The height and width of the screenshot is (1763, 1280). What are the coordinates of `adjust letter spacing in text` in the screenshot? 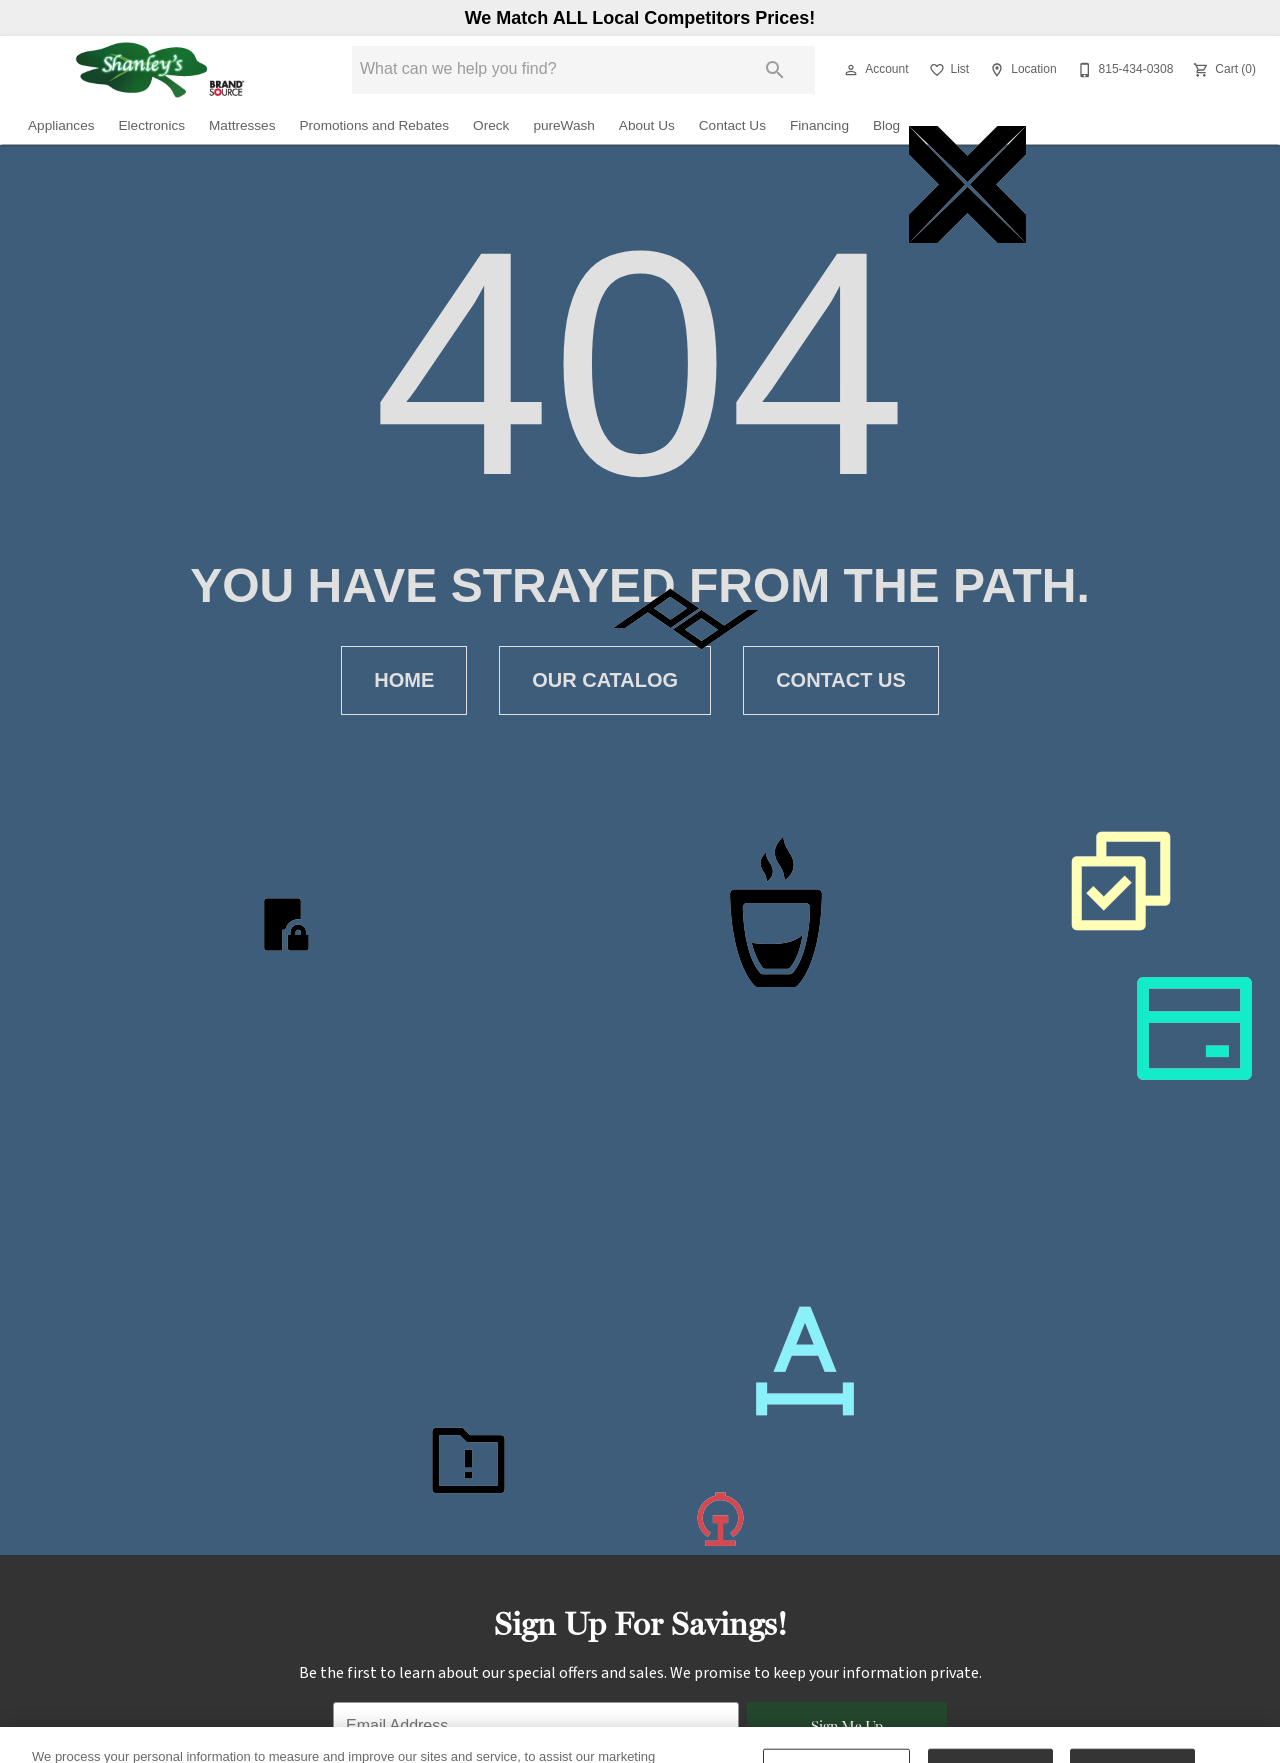 It's located at (805, 1361).